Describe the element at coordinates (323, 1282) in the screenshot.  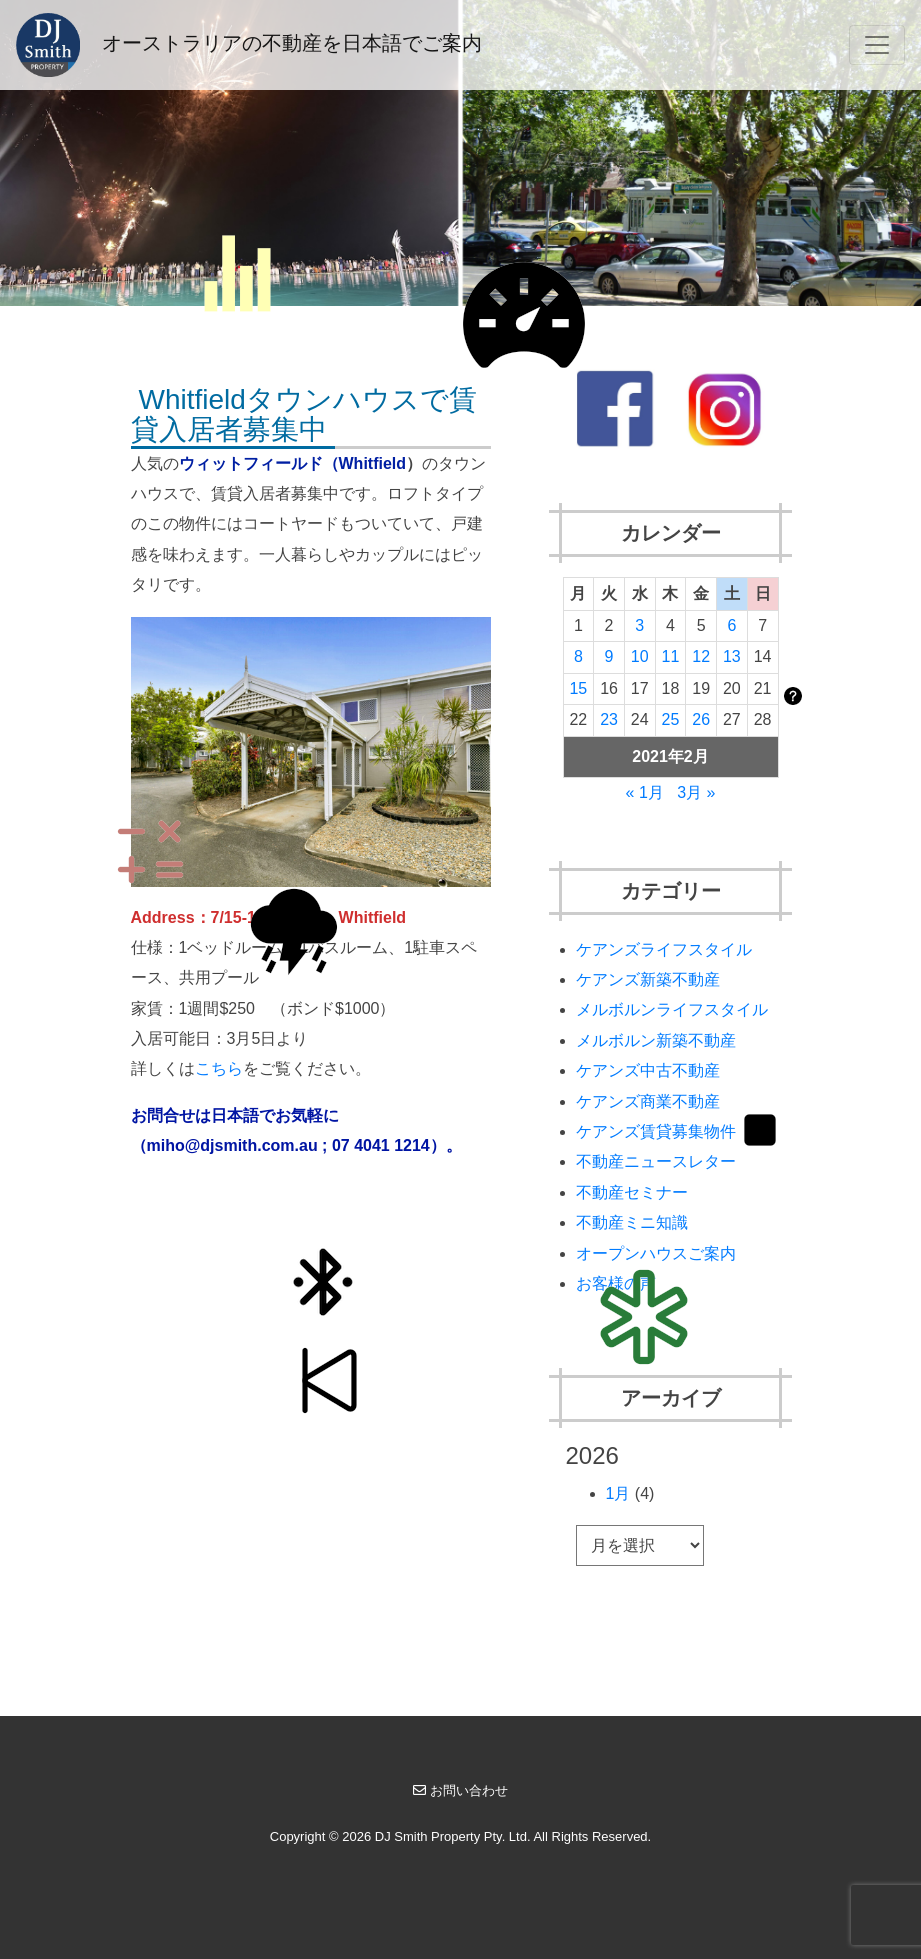
I see `indicates an active bluetooth connection` at that location.